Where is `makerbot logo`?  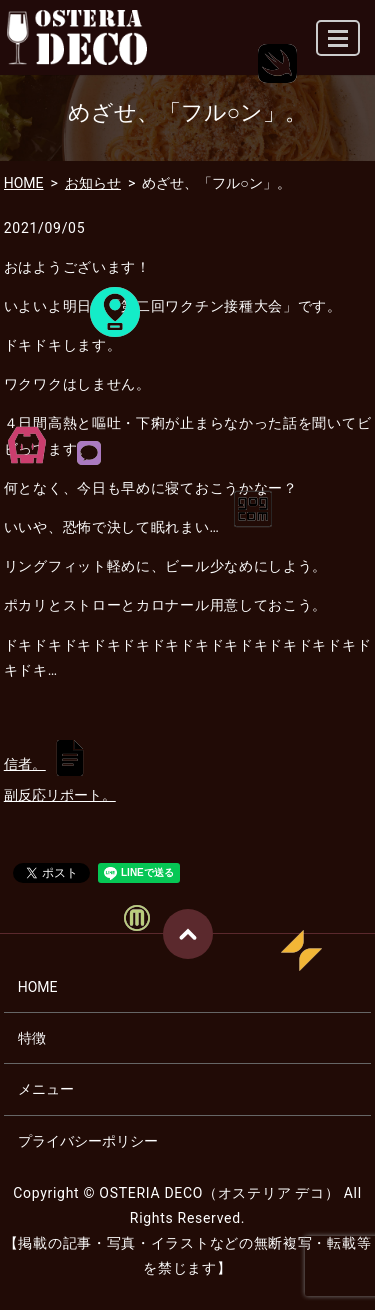 makerbot logo is located at coordinates (137, 918).